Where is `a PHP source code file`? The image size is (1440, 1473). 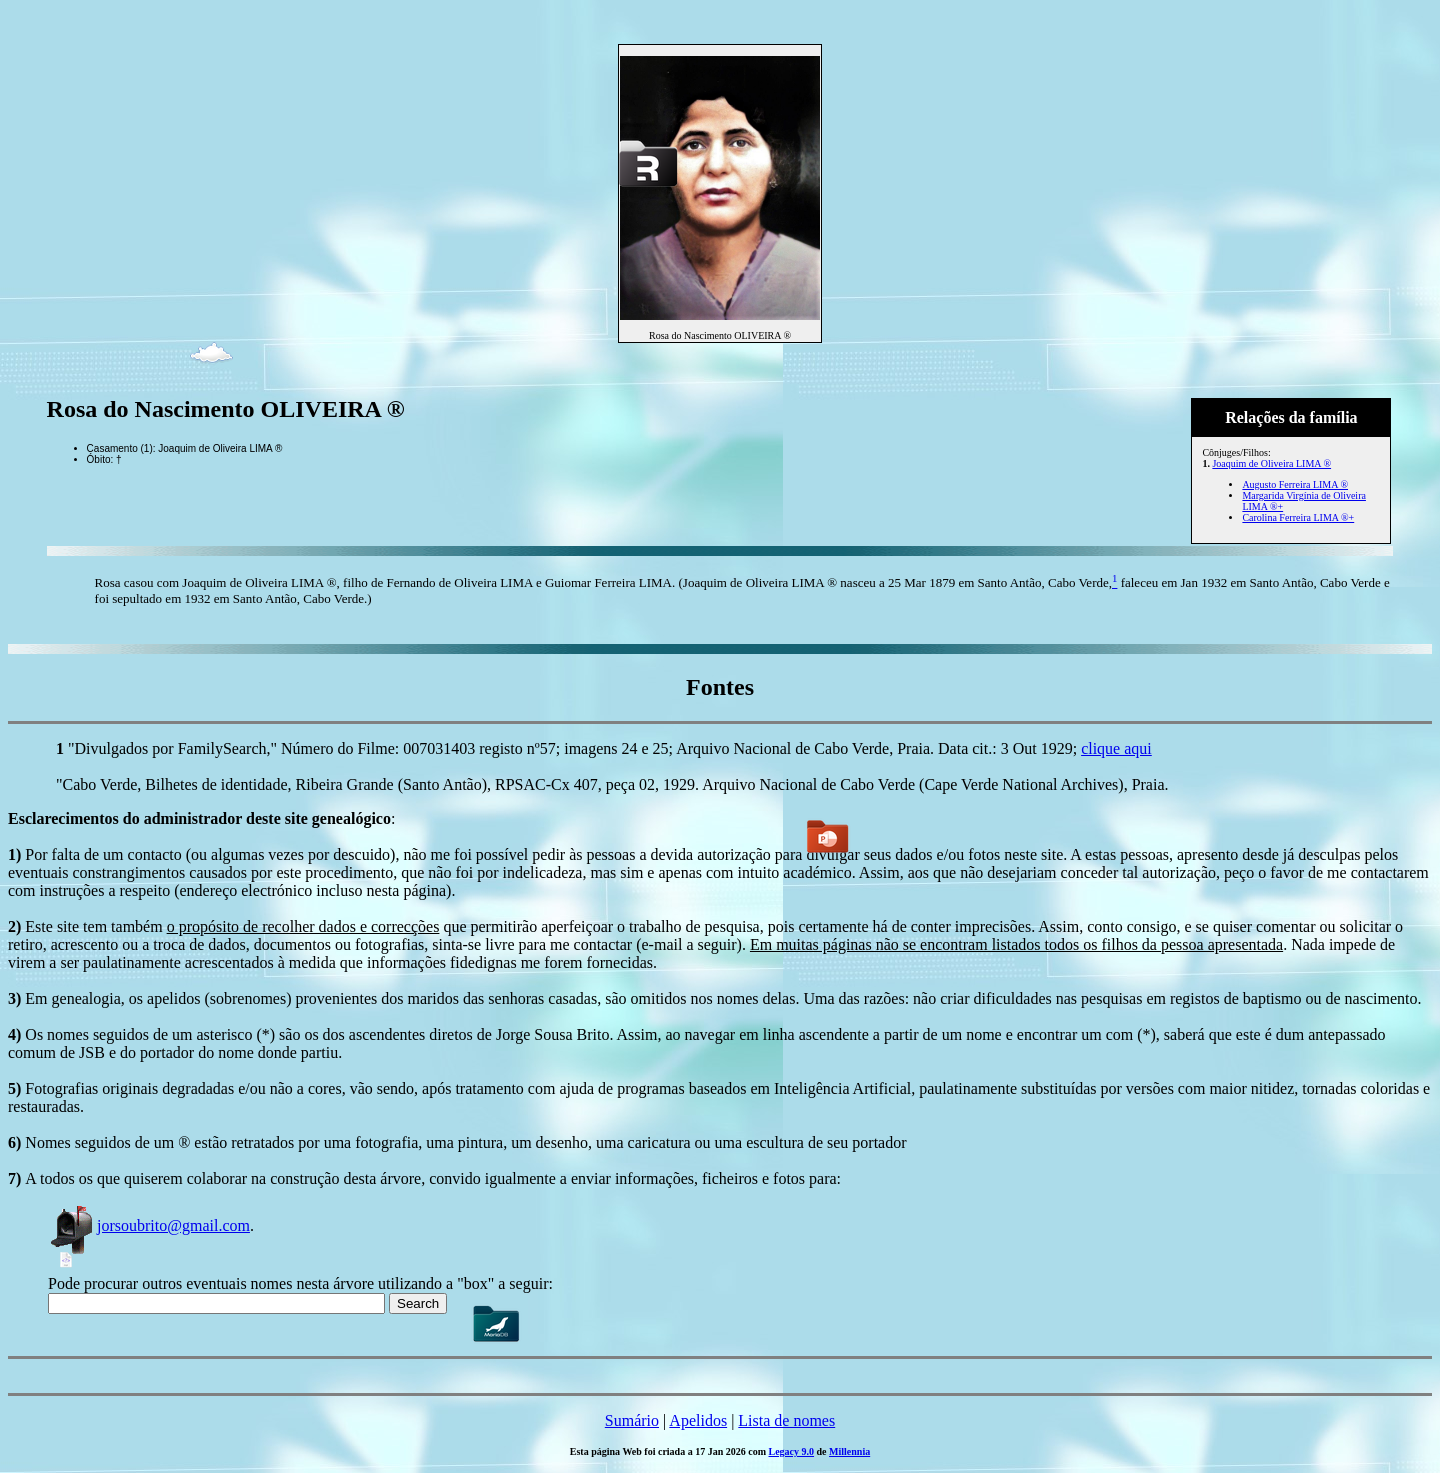 a PHP source code file is located at coordinates (66, 1260).